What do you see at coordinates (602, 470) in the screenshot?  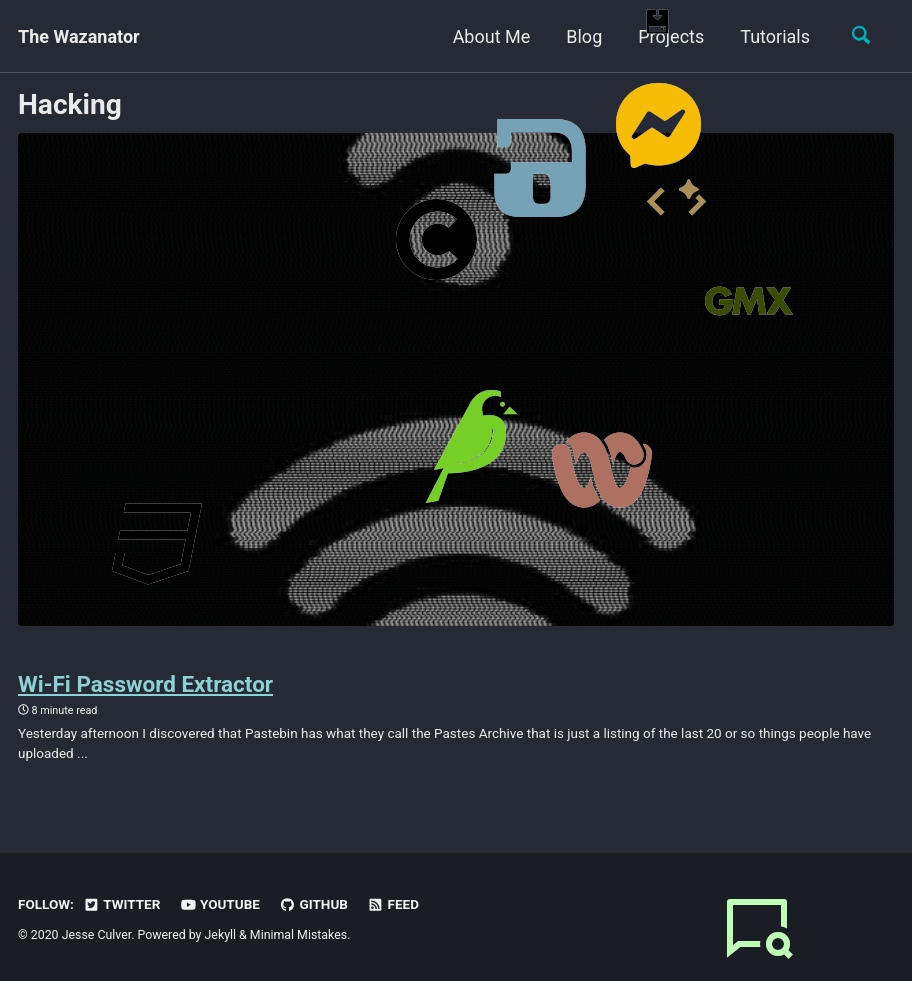 I see `open Webex video conferencing app` at bounding box center [602, 470].